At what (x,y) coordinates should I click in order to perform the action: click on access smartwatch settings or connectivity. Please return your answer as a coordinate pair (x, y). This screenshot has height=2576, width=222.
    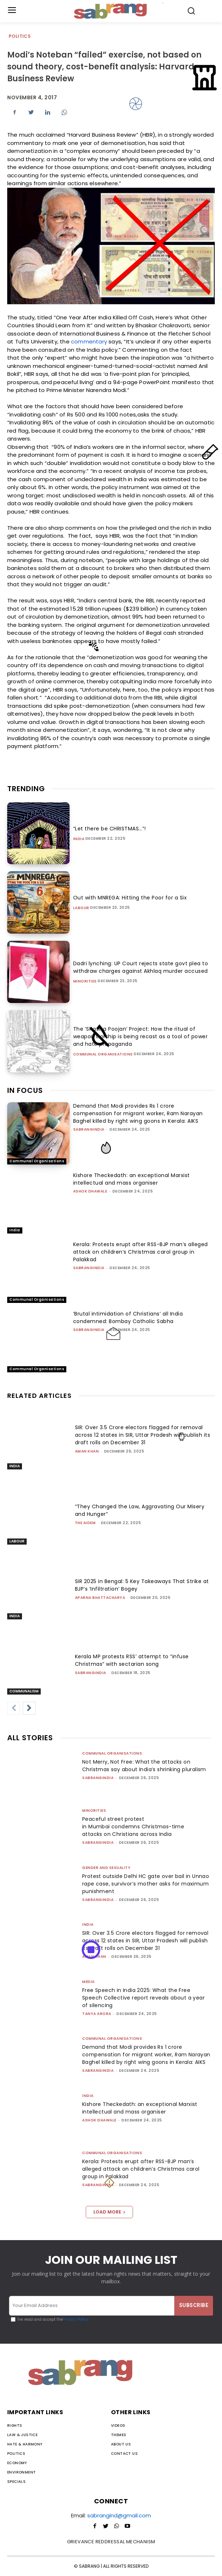
    Looking at the image, I should click on (182, 1437).